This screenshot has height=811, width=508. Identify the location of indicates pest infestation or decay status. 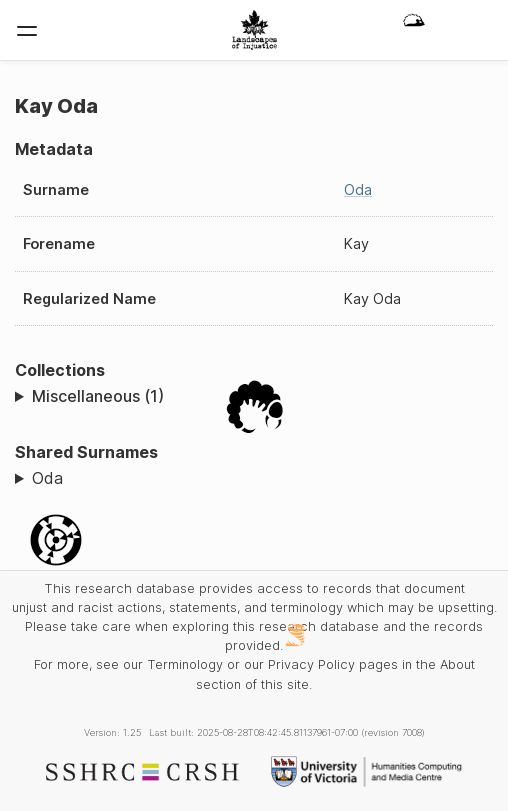
(254, 408).